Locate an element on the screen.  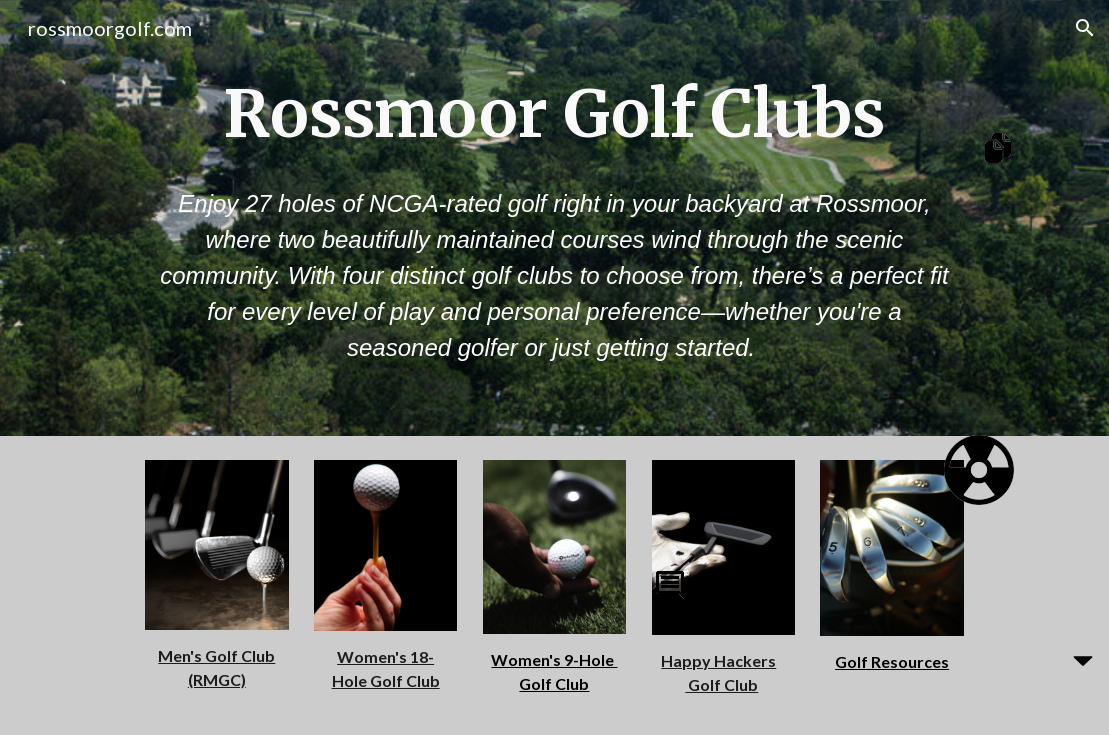
add a comment or note is located at coordinates (670, 585).